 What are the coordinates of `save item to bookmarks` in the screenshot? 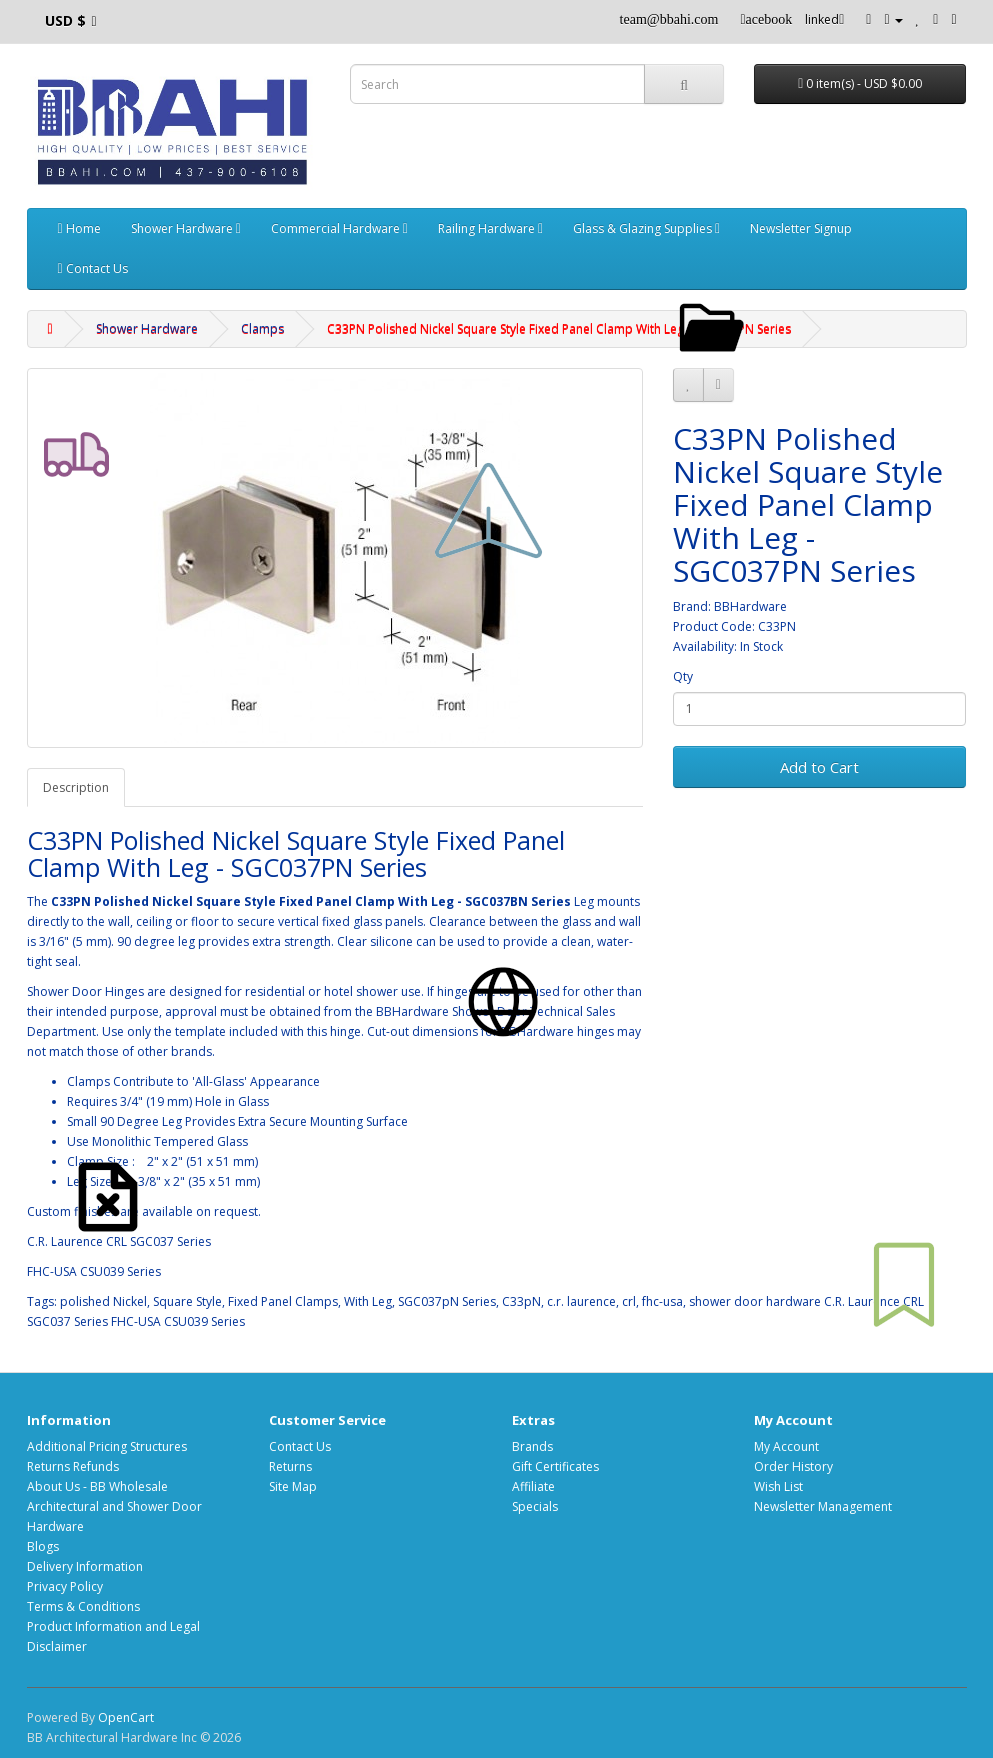 It's located at (904, 1283).